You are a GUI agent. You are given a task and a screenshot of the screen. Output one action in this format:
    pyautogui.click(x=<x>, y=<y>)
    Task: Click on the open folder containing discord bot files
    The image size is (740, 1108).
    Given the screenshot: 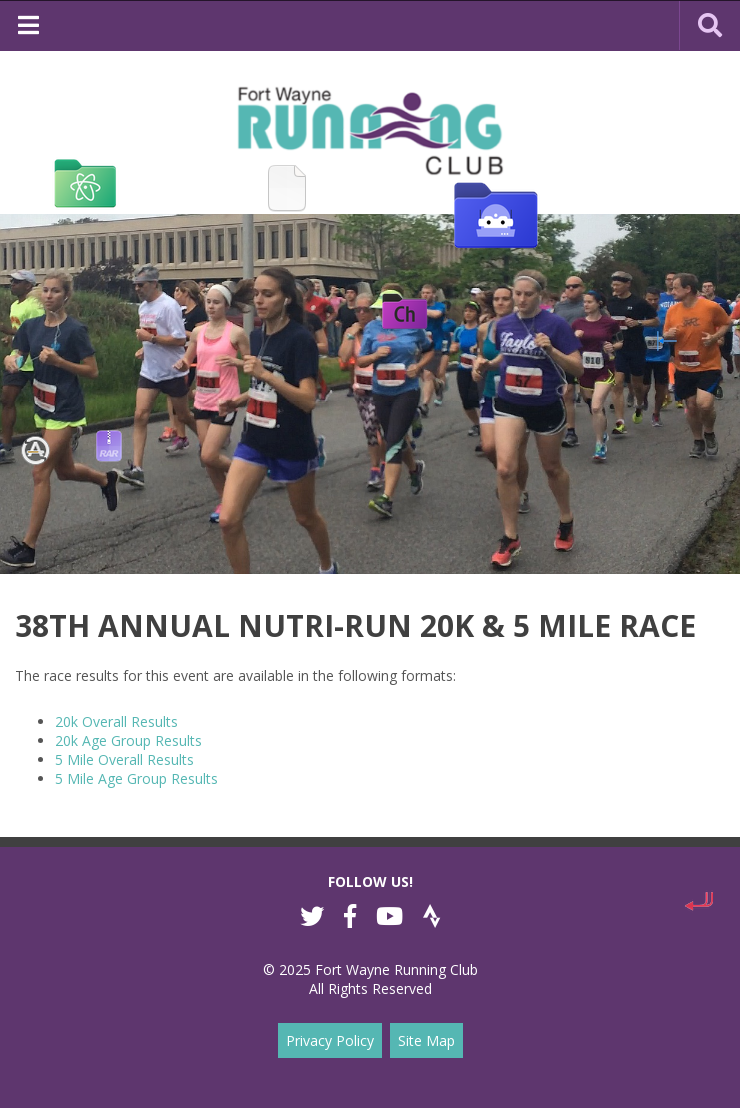 What is the action you would take?
    pyautogui.click(x=495, y=217)
    